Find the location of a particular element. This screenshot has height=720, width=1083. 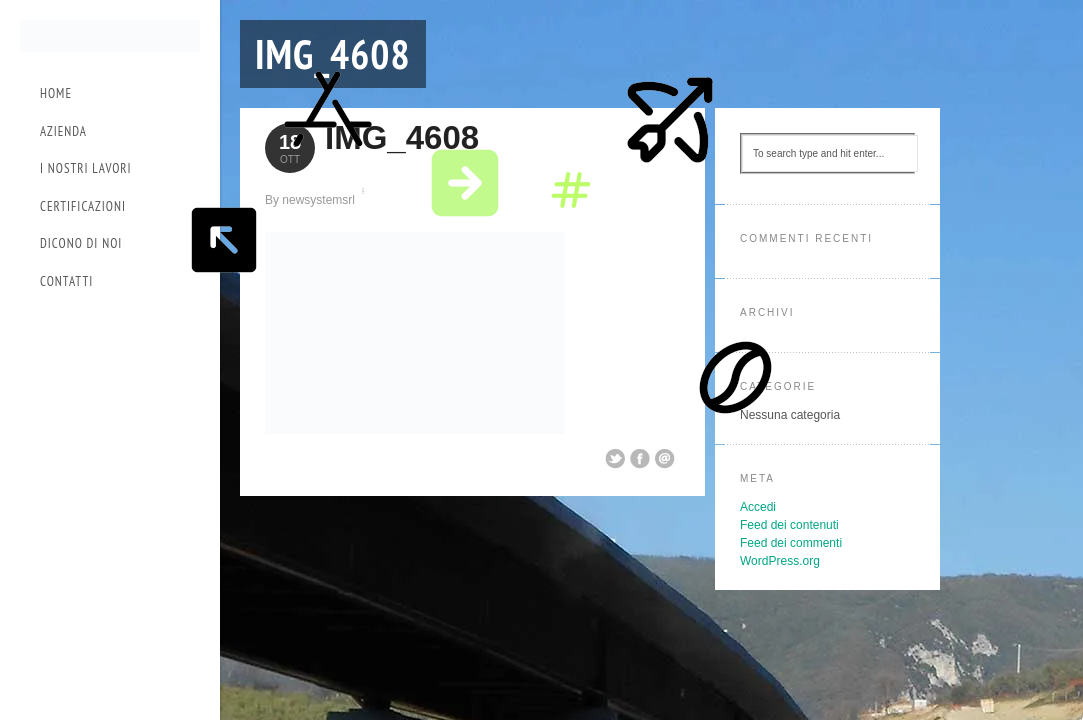

open the app store is located at coordinates (328, 112).